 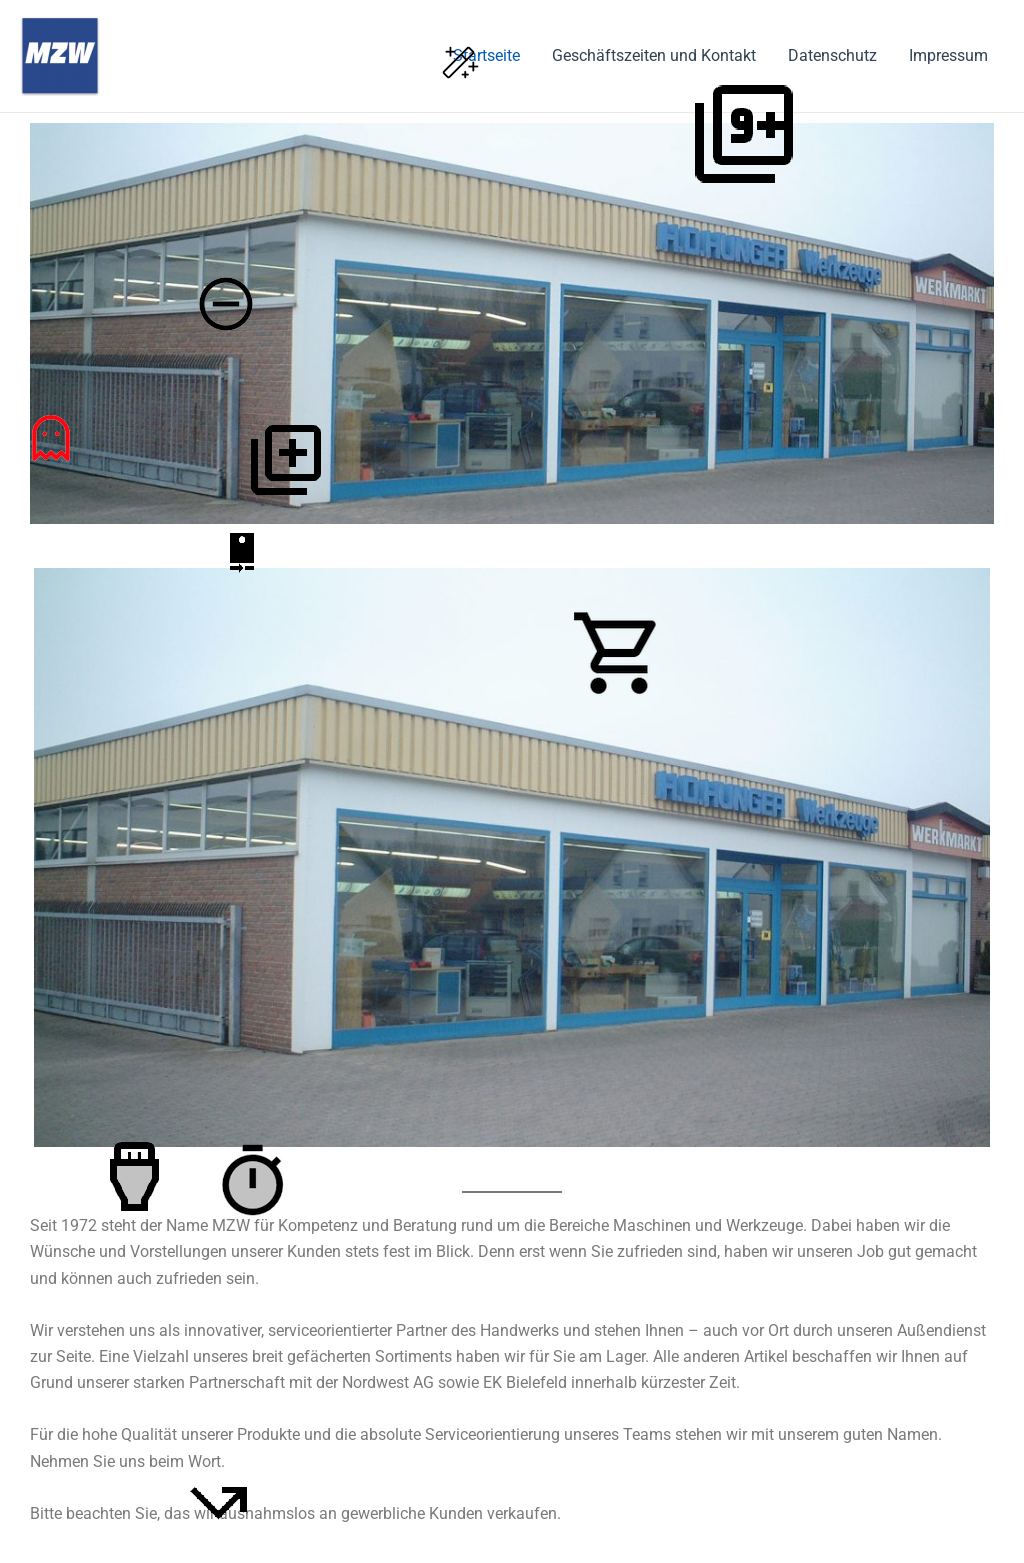 What do you see at coordinates (458, 62) in the screenshot?
I see `apply automatic enhancements or effects` at bounding box center [458, 62].